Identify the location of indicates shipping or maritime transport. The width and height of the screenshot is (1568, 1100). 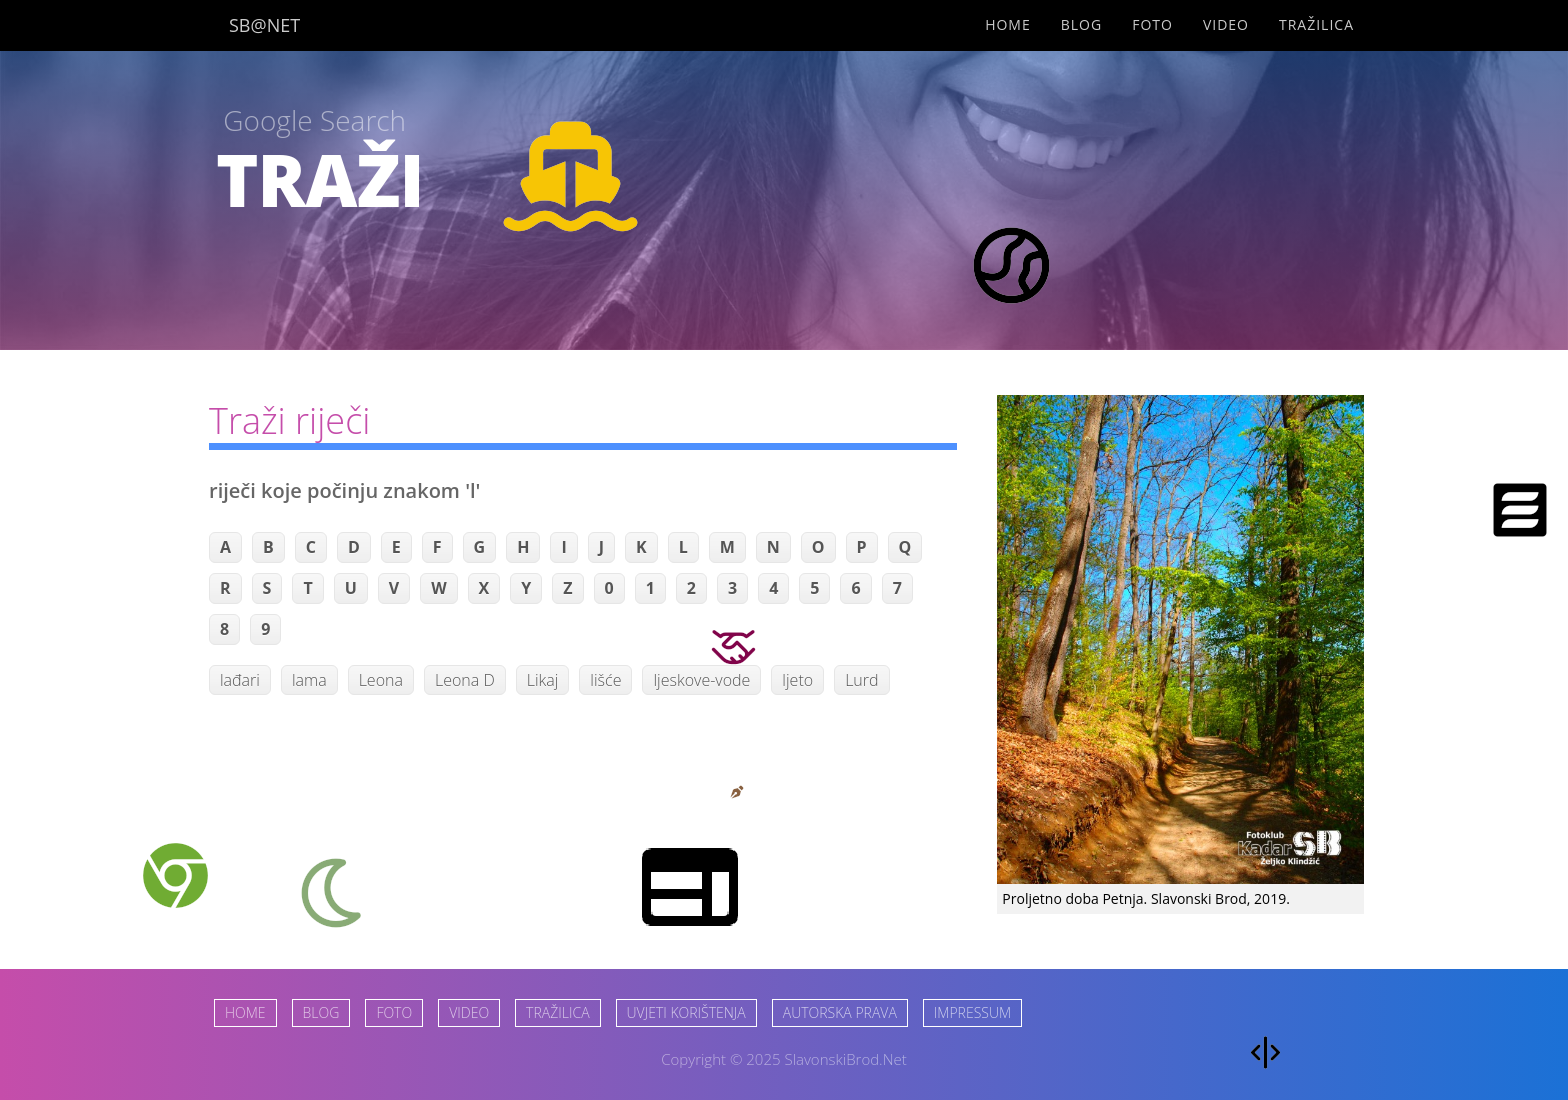
(570, 176).